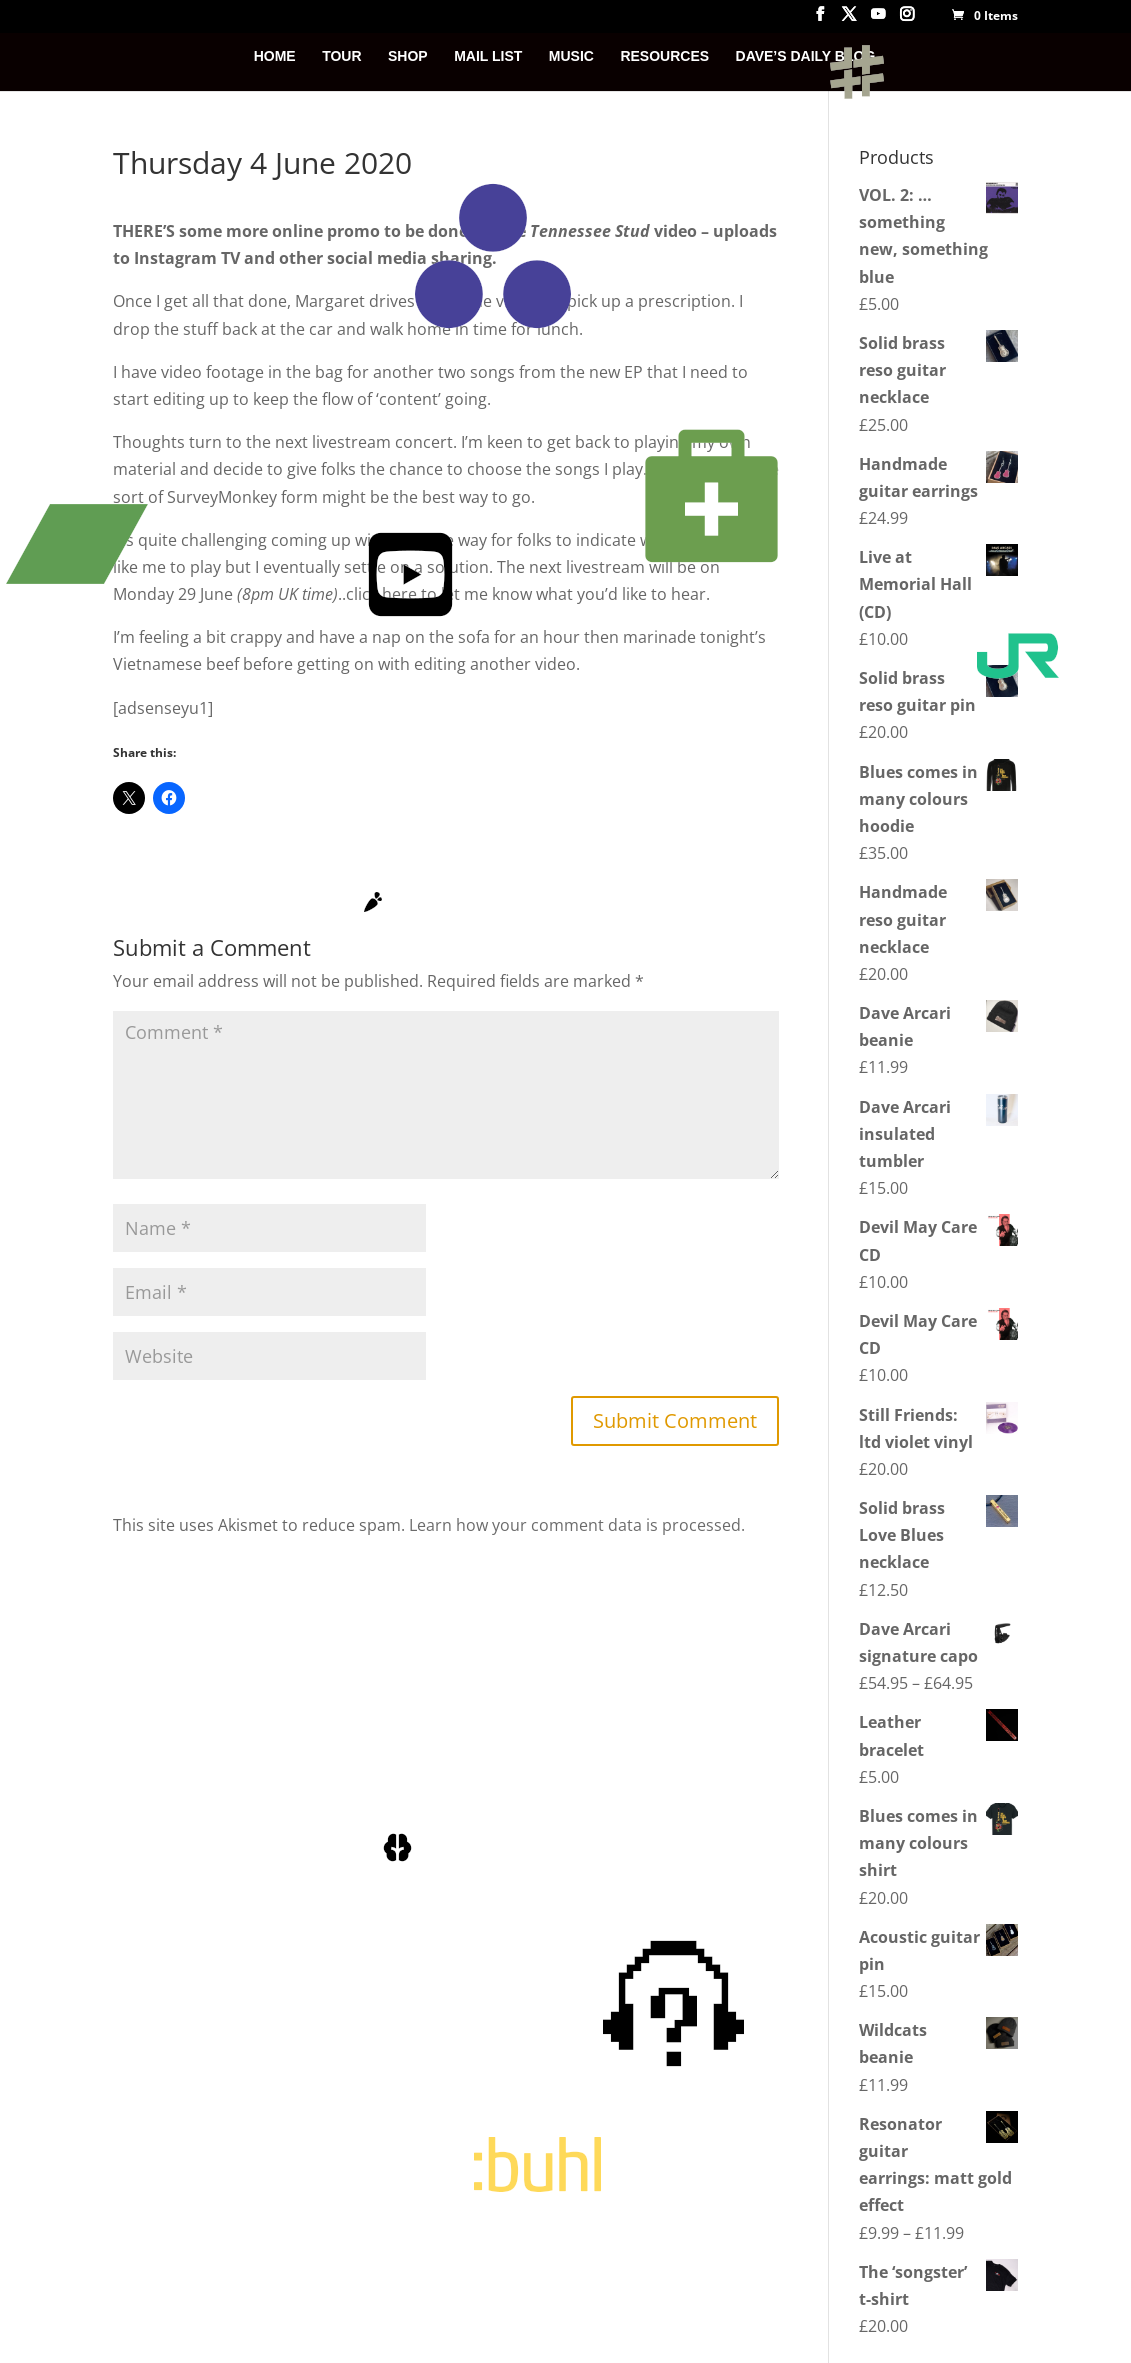 Image resolution: width=1131 pixels, height=2363 pixels. Describe the element at coordinates (673, 2003) in the screenshot. I see `open the 1001tracklists app or website` at that location.